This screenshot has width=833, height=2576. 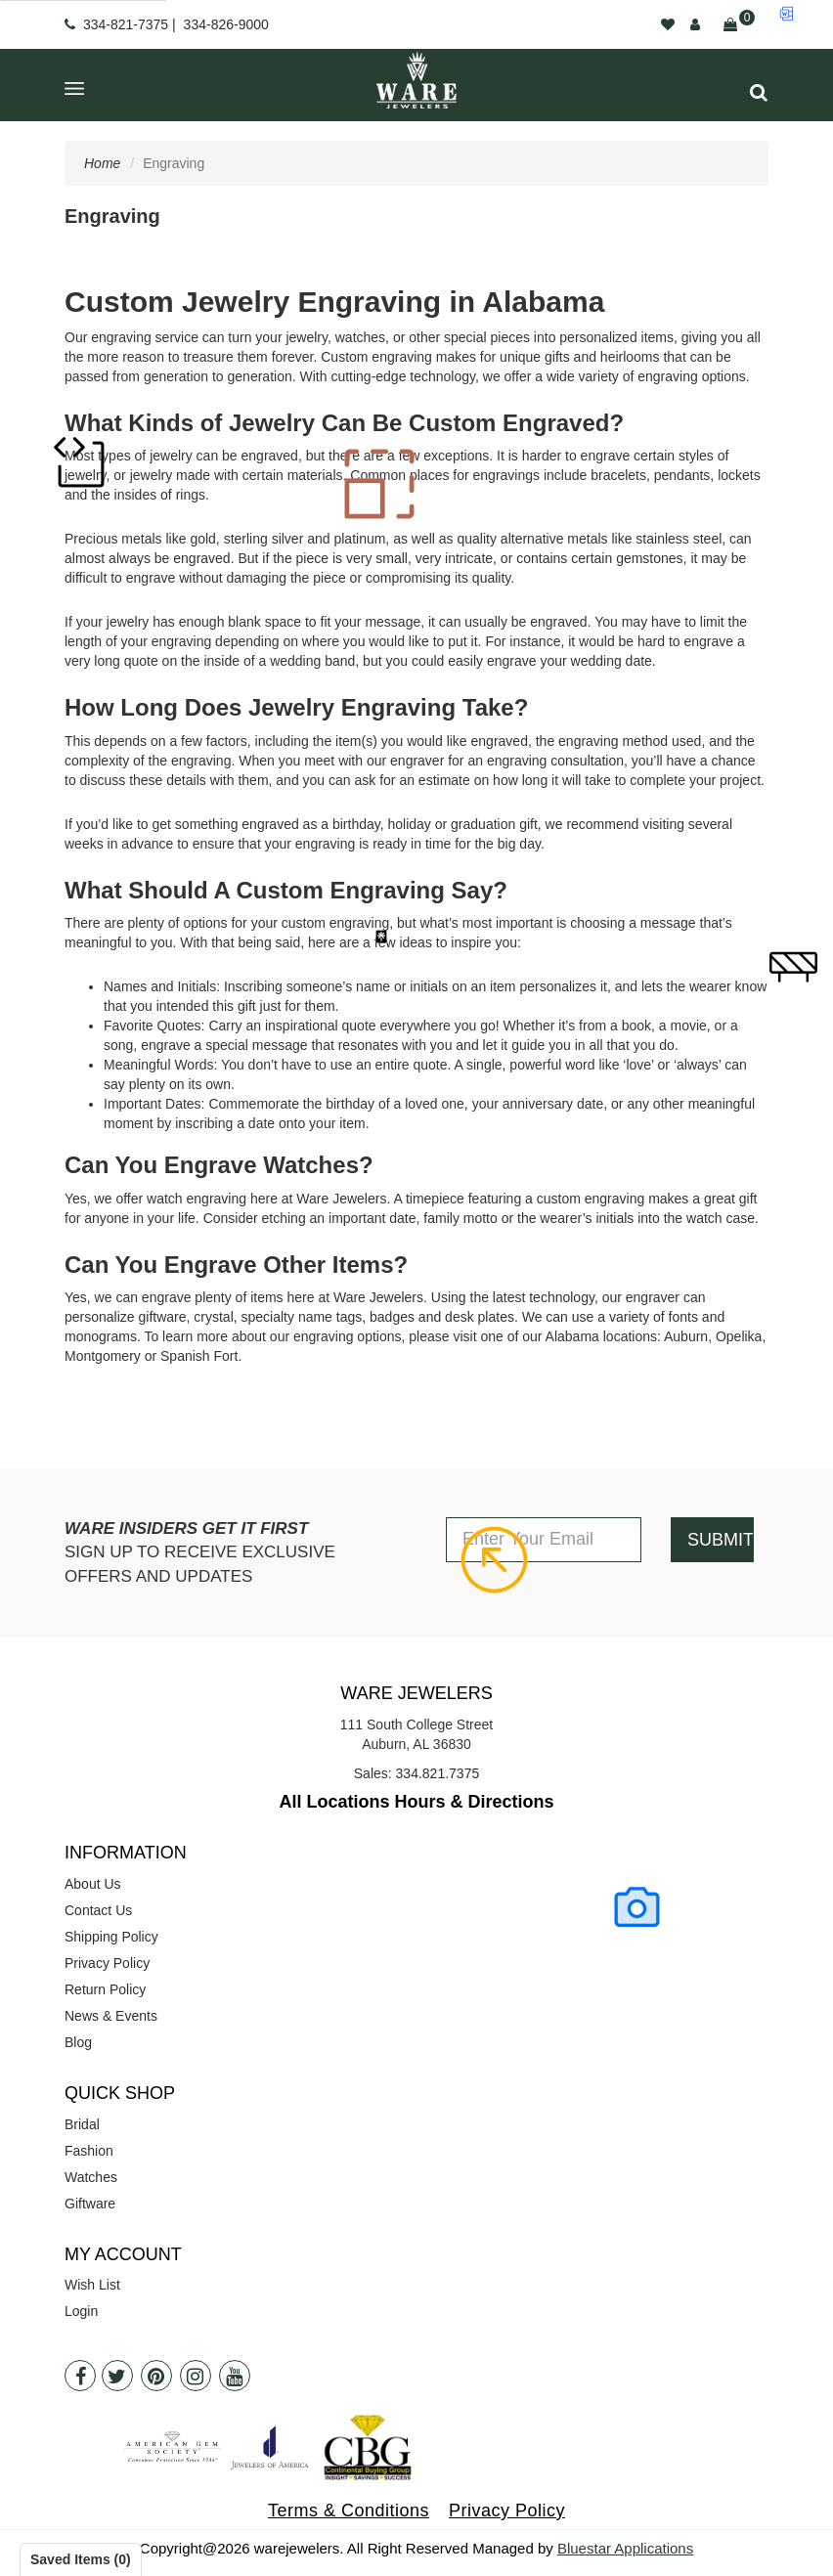 What do you see at coordinates (379, 484) in the screenshot?
I see `resize a window or element` at bounding box center [379, 484].